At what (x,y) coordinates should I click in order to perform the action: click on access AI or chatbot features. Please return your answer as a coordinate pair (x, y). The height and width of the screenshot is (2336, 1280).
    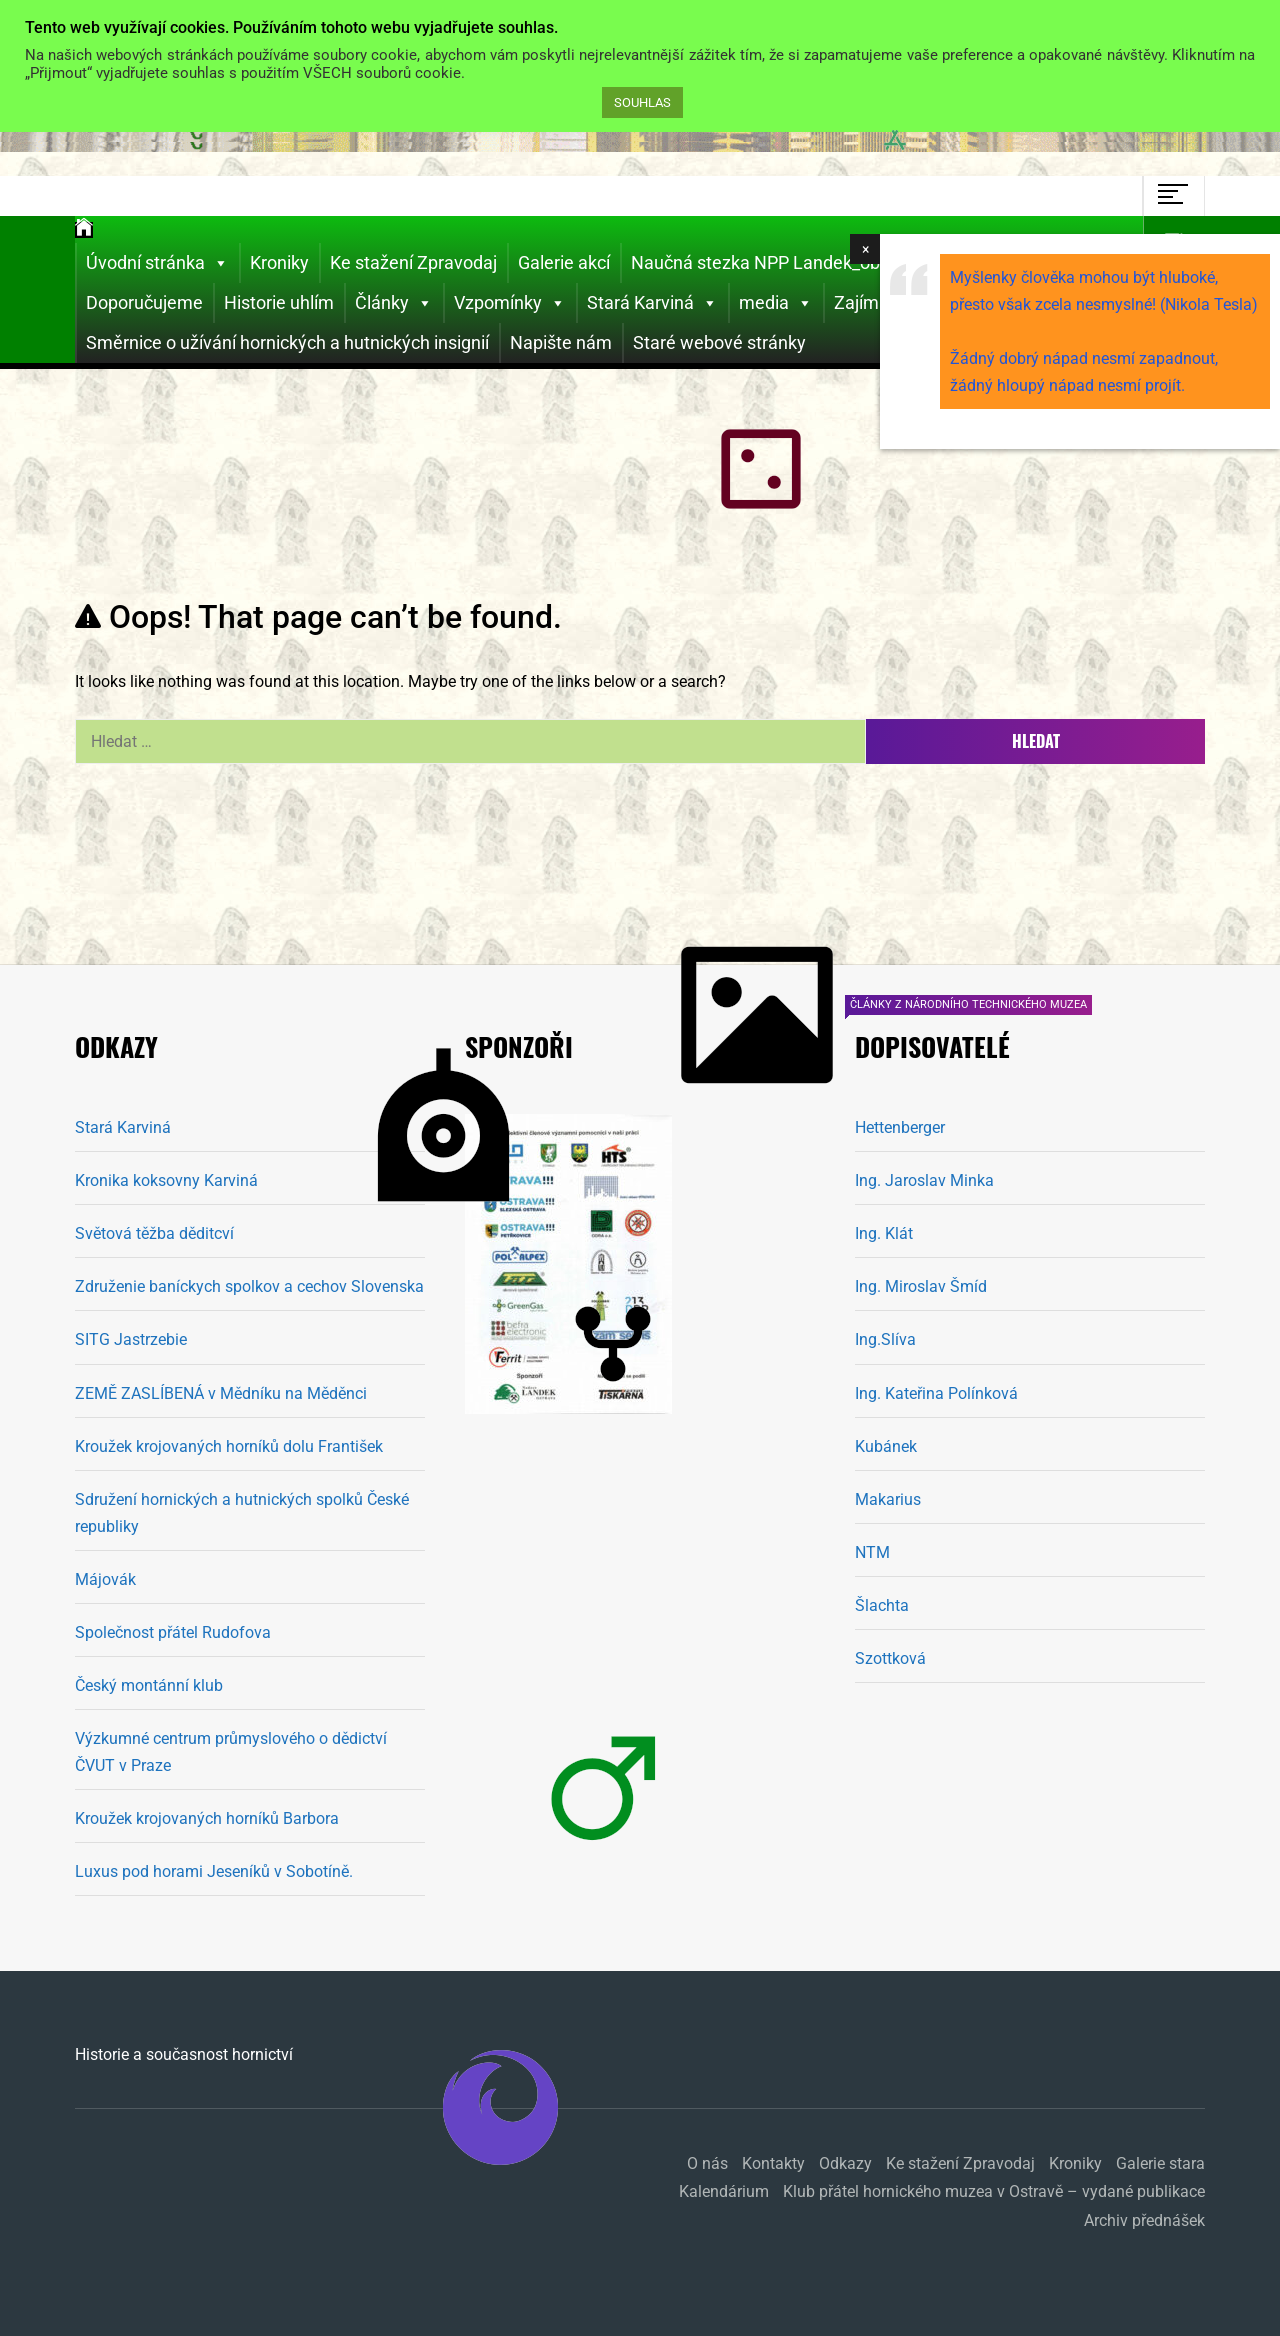
    Looking at the image, I should click on (443, 1128).